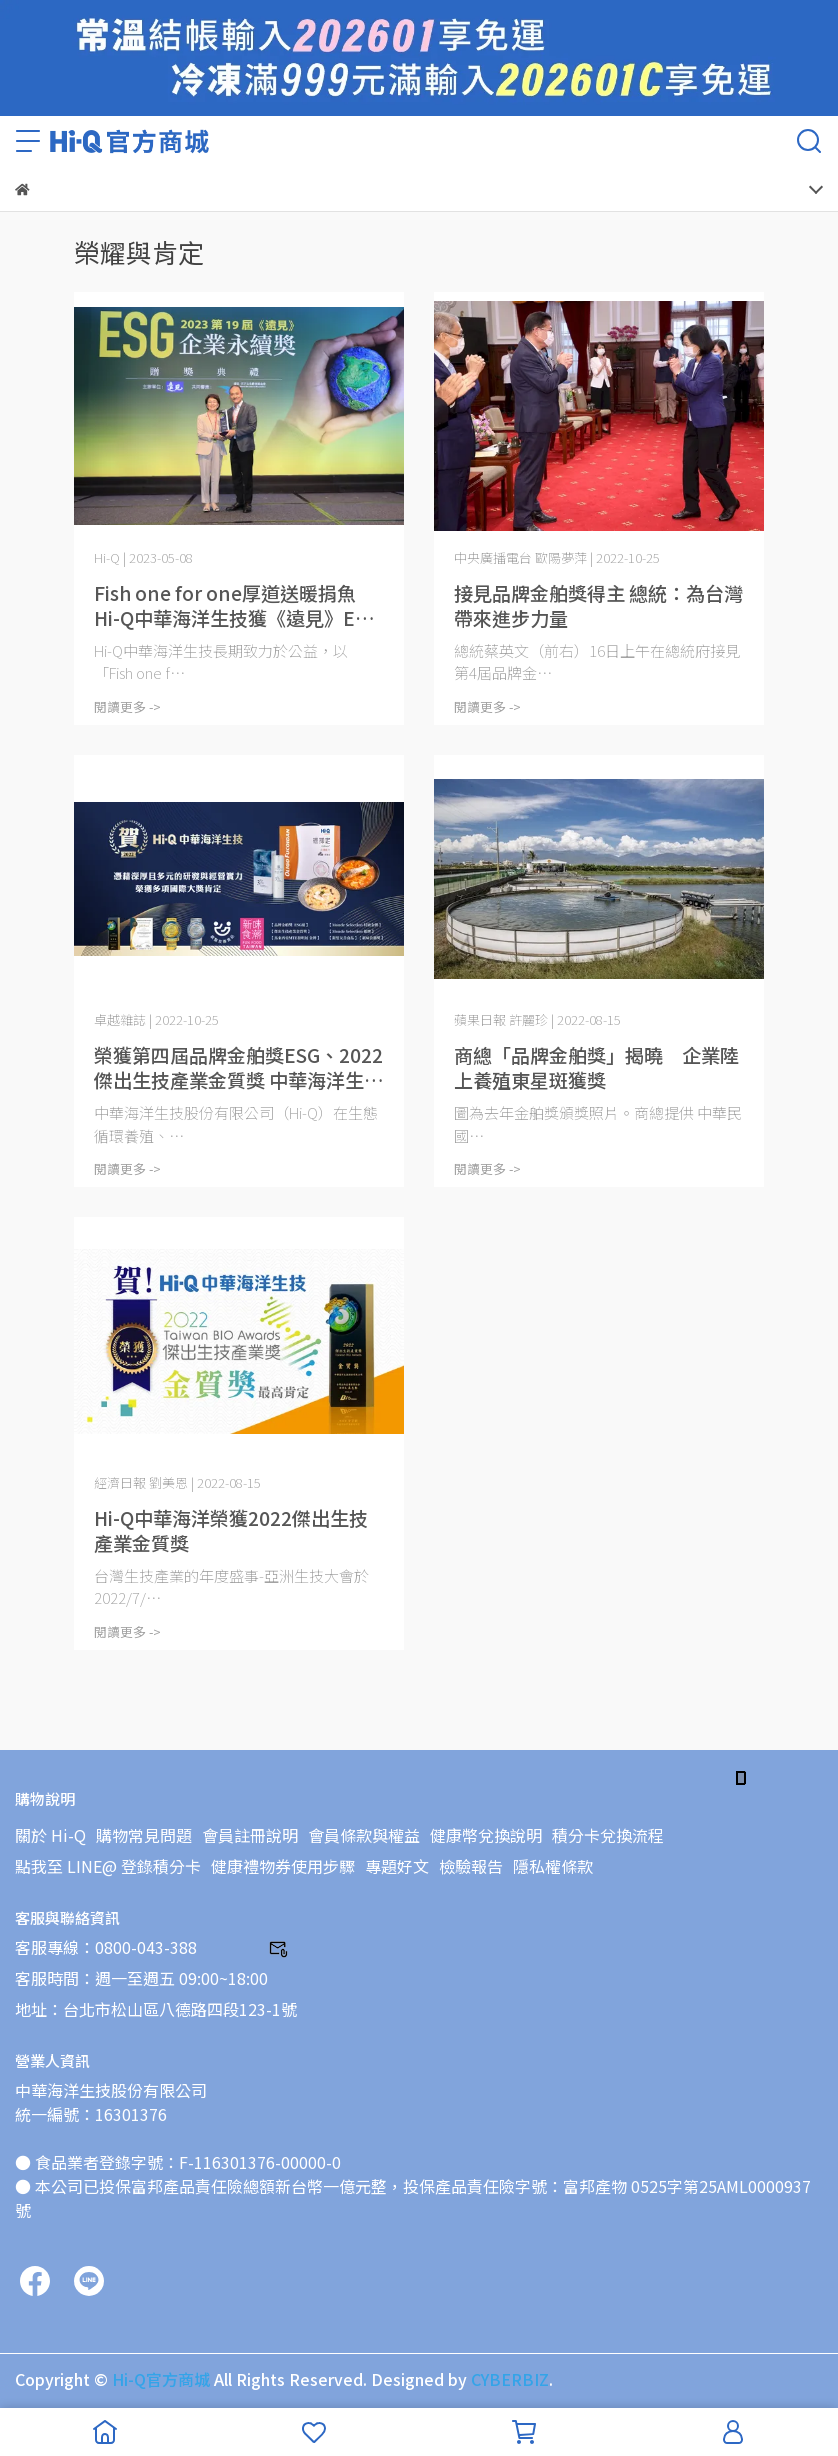  What do you see at coordinates (278, 1949) in the screenshot?
I see `attach a file to an email` at bounding box center [278, 1949].